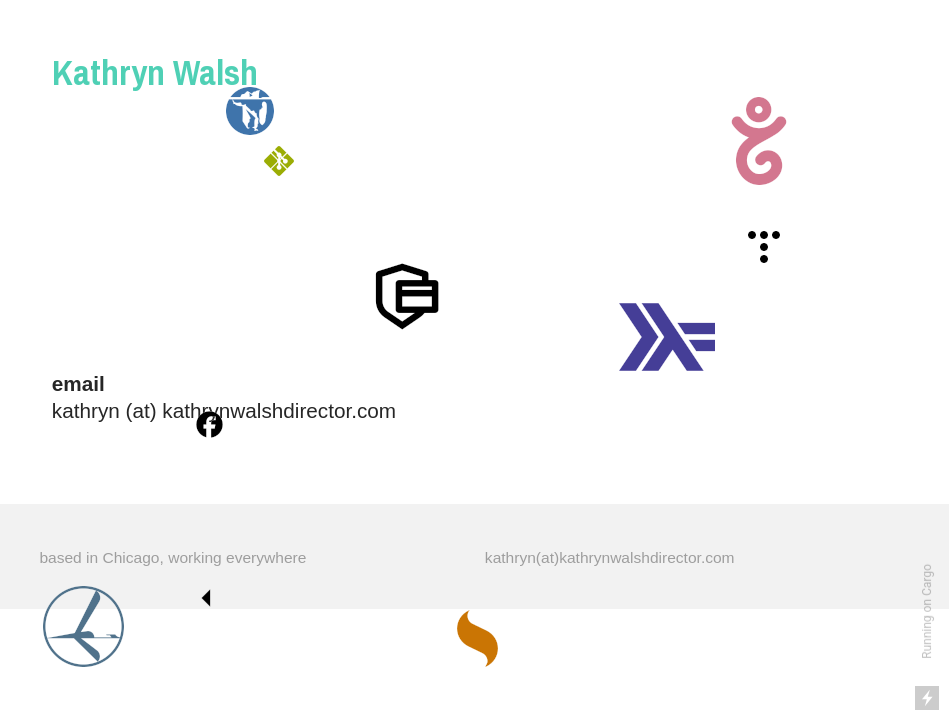  What do you see at coordinates (83, 626) in the screenshot?
I see `LOT Polish Airlines logo` at bounding box center [83, 626].